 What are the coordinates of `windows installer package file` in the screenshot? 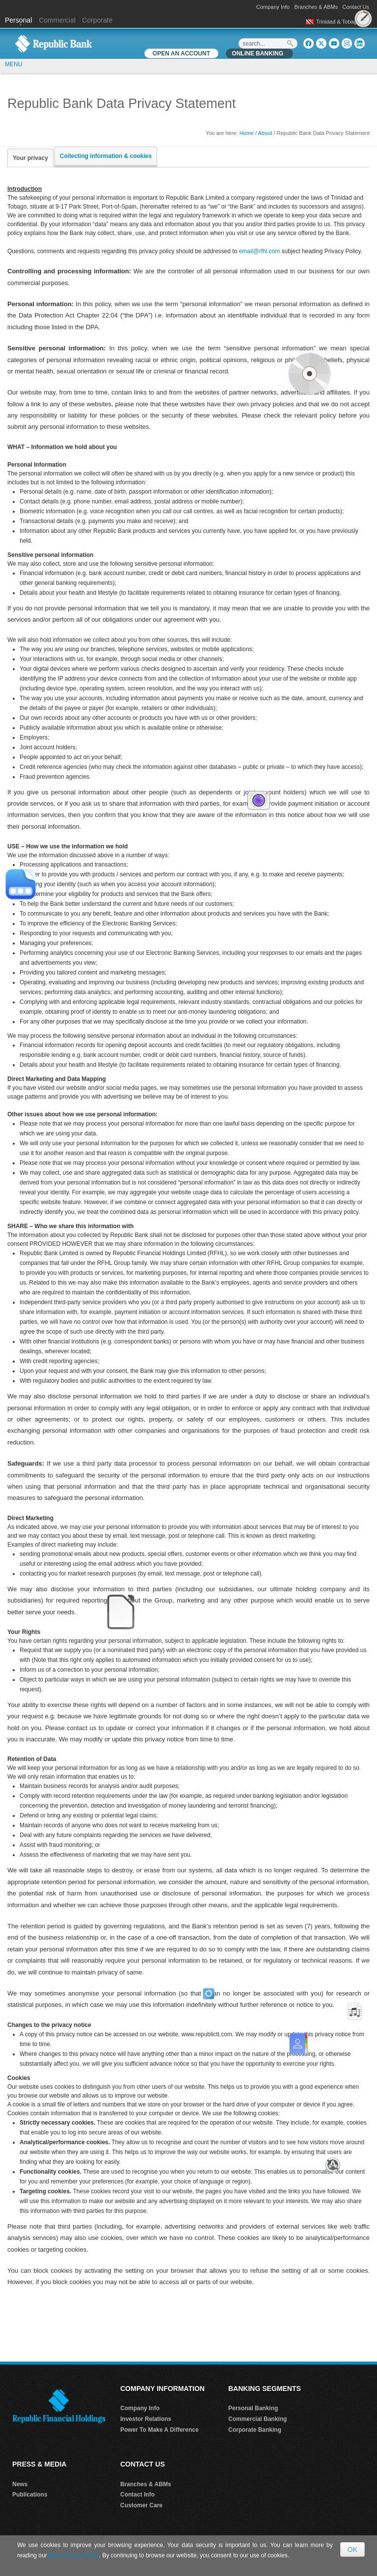 It's located at (209, 1994).